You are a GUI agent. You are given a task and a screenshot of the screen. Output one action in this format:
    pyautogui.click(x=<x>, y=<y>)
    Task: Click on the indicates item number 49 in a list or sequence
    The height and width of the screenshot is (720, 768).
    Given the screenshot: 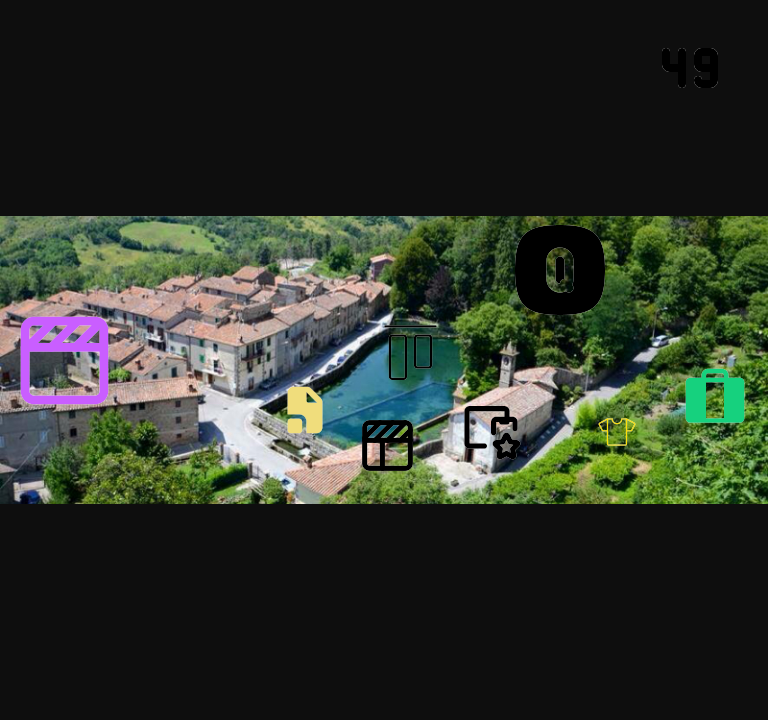 What is the action you would take?
    pyautogui.click(x=690, y=68)
    